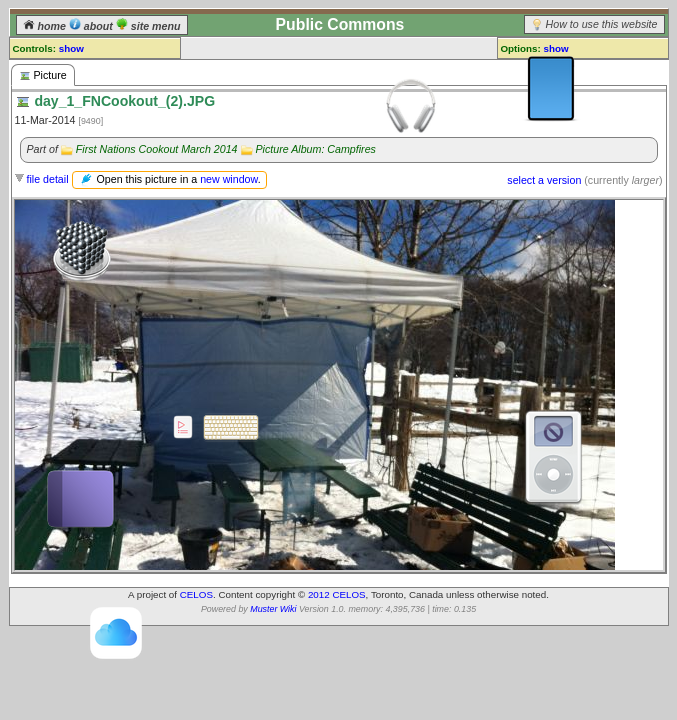 This screenshot has width=677, height=720. I want to click on access desktop folder, so click(80, 496).